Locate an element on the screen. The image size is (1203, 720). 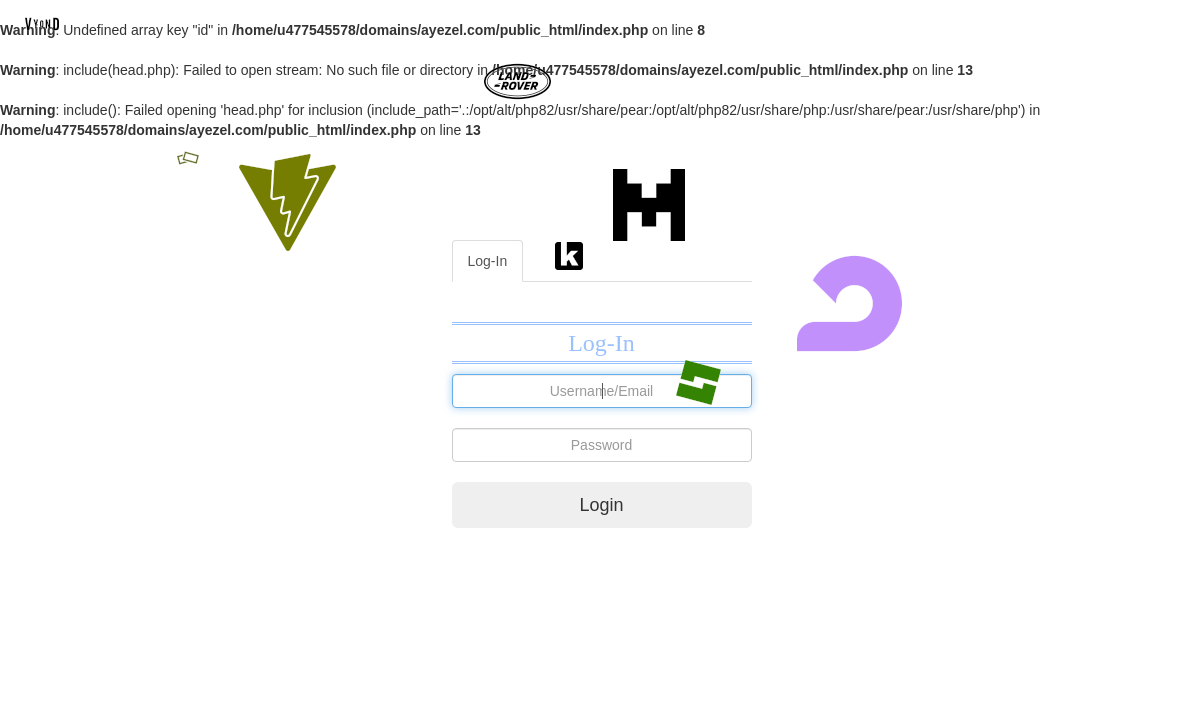
open slickpic photo sharing app is located at coordinates (188, 158).